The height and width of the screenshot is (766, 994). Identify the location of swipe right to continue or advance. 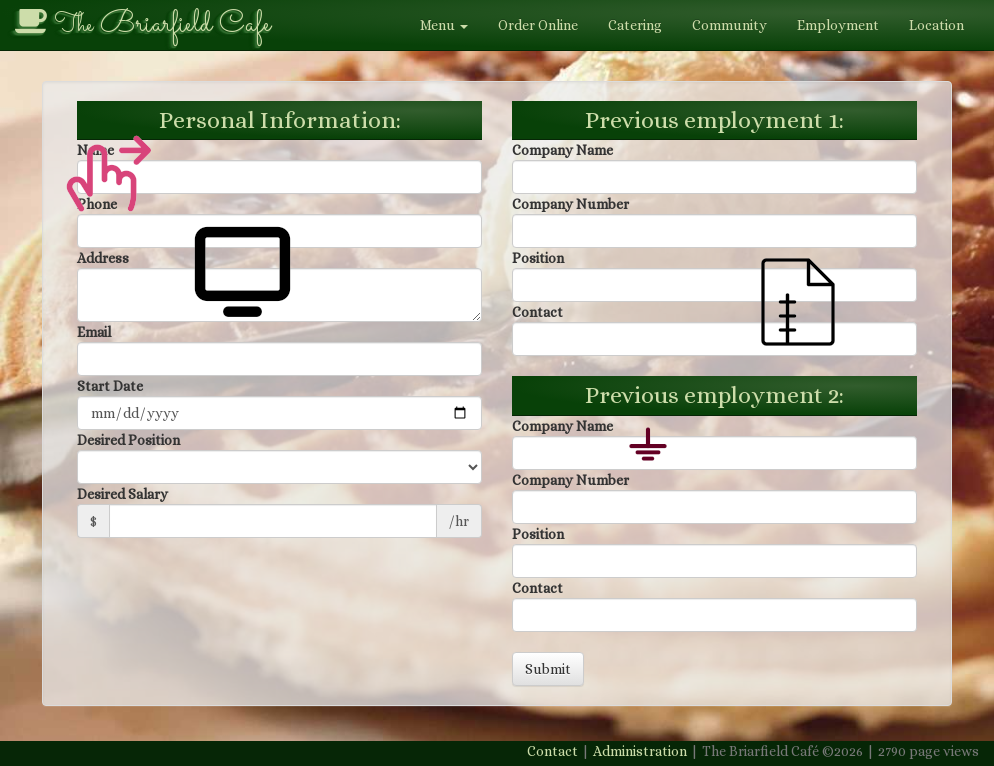
(104, 176).